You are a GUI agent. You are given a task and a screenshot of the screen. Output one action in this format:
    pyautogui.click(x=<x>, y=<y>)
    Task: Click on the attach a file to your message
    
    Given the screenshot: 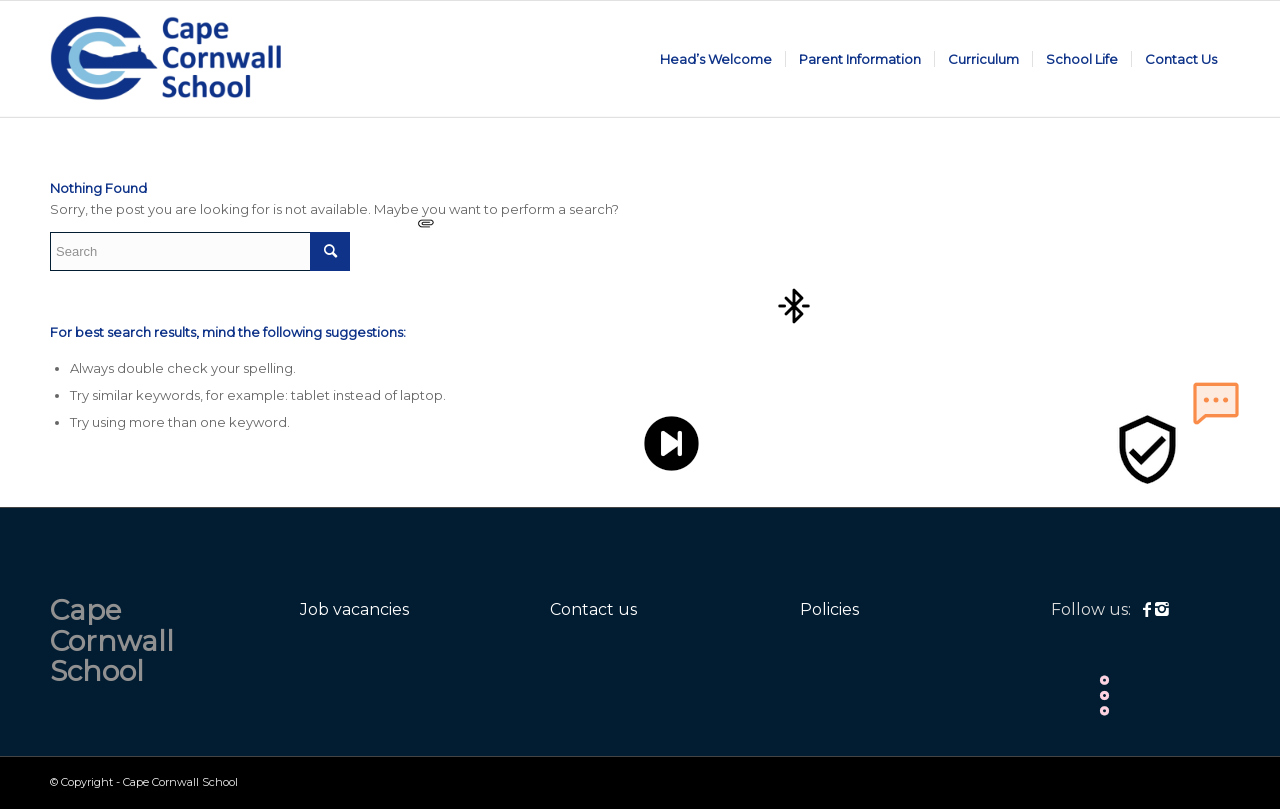 What is the action you would take?
    pyautogui.click(x=425, y=223)
    